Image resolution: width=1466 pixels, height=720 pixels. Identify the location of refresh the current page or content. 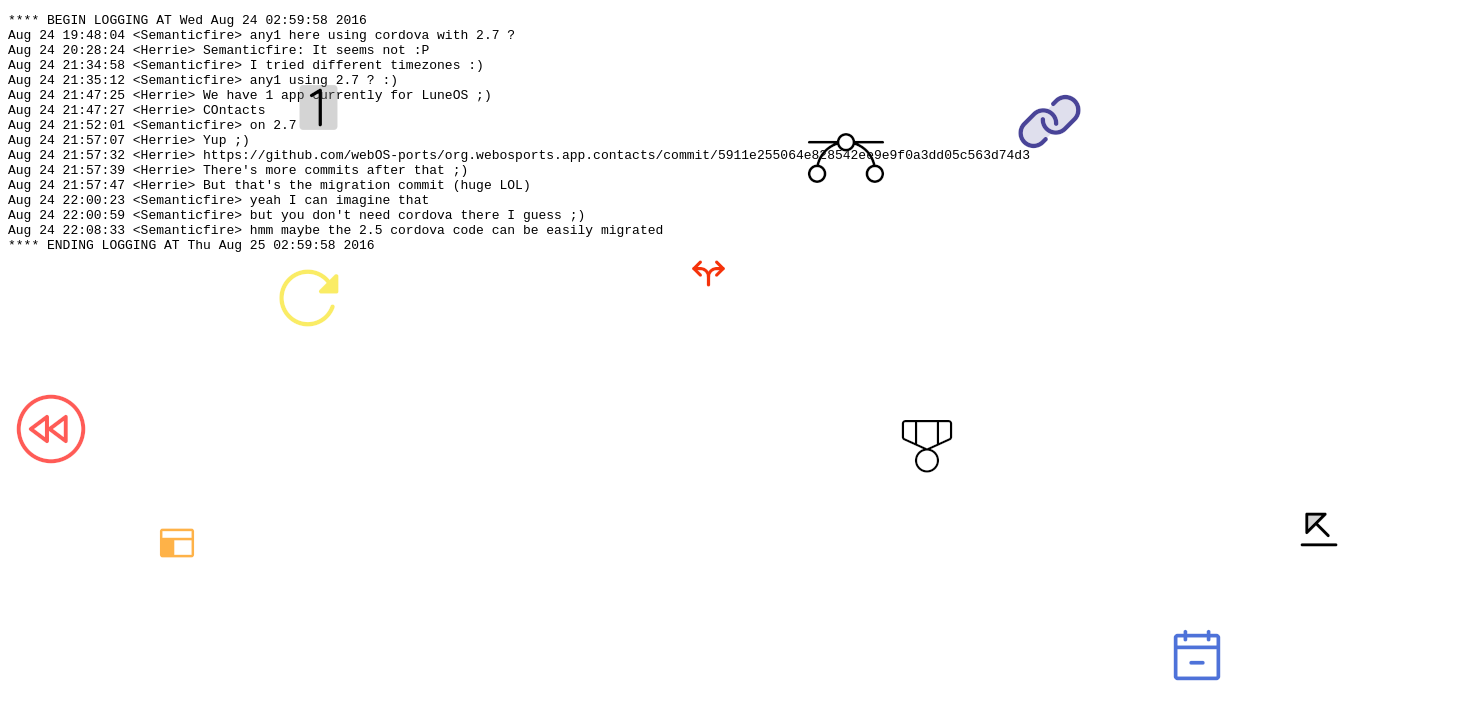
(310, 298).